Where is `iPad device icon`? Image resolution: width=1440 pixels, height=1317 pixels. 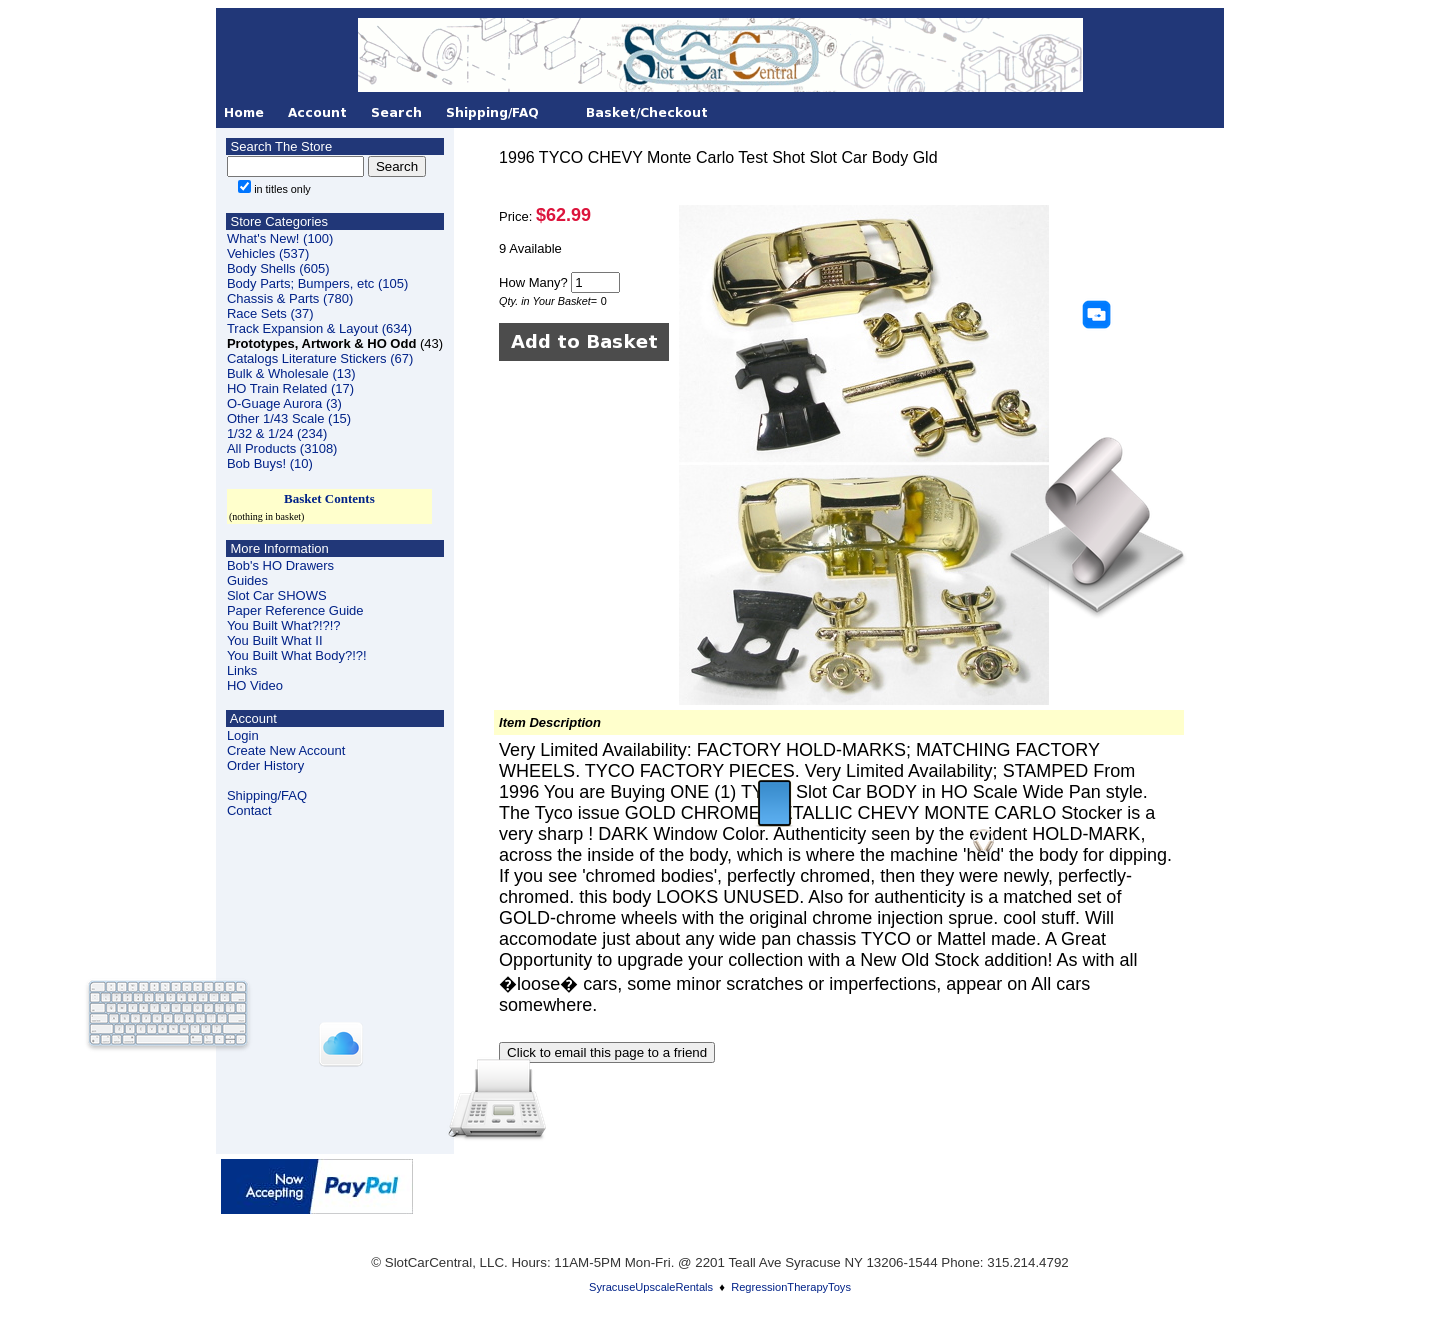 iPad device icon is located at coordinates (774, 803).